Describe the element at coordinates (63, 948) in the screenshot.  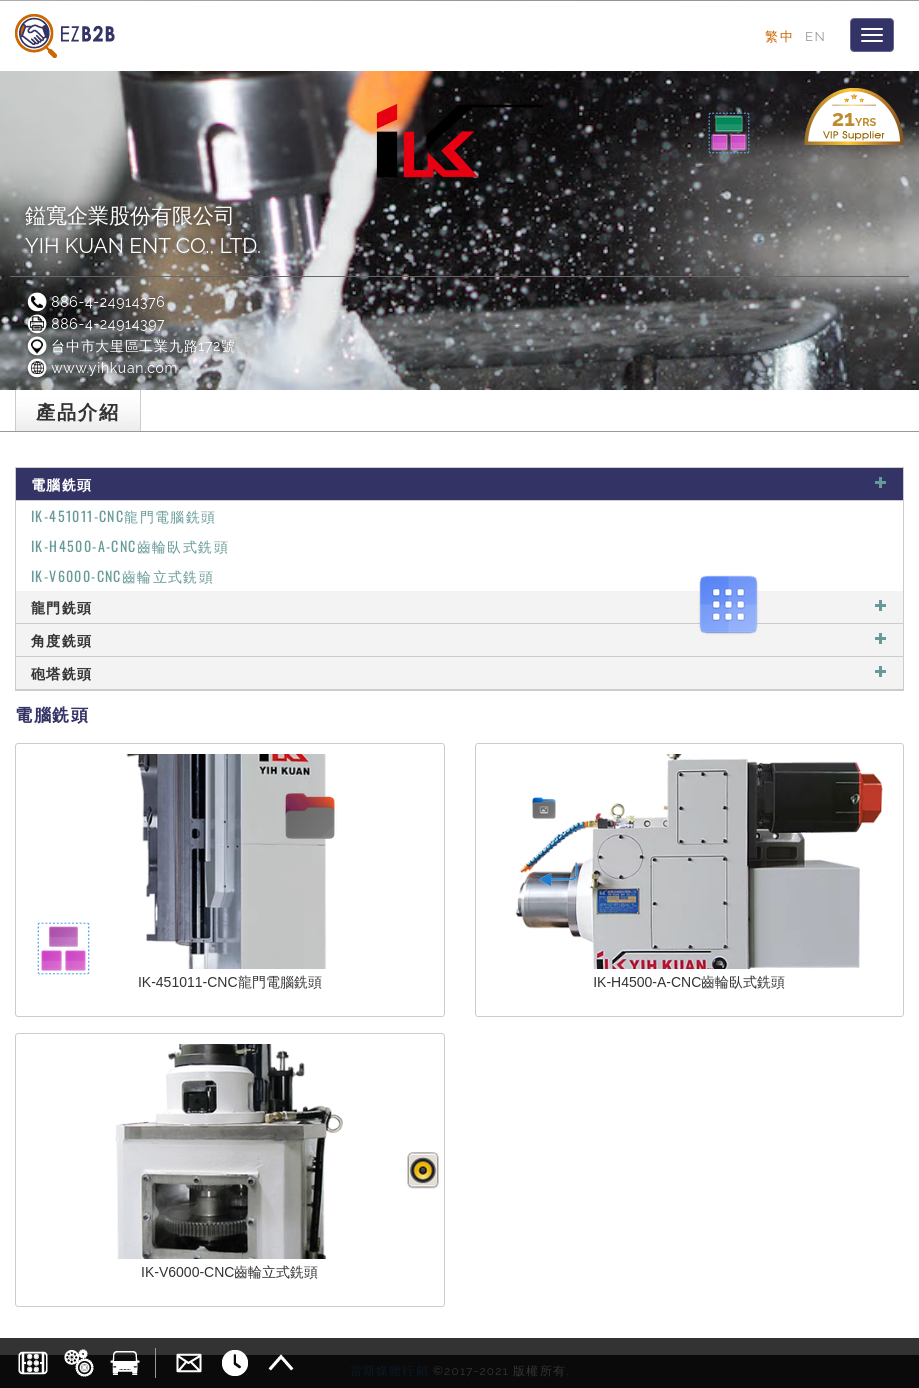
I see `select all items in the current view` at that location.